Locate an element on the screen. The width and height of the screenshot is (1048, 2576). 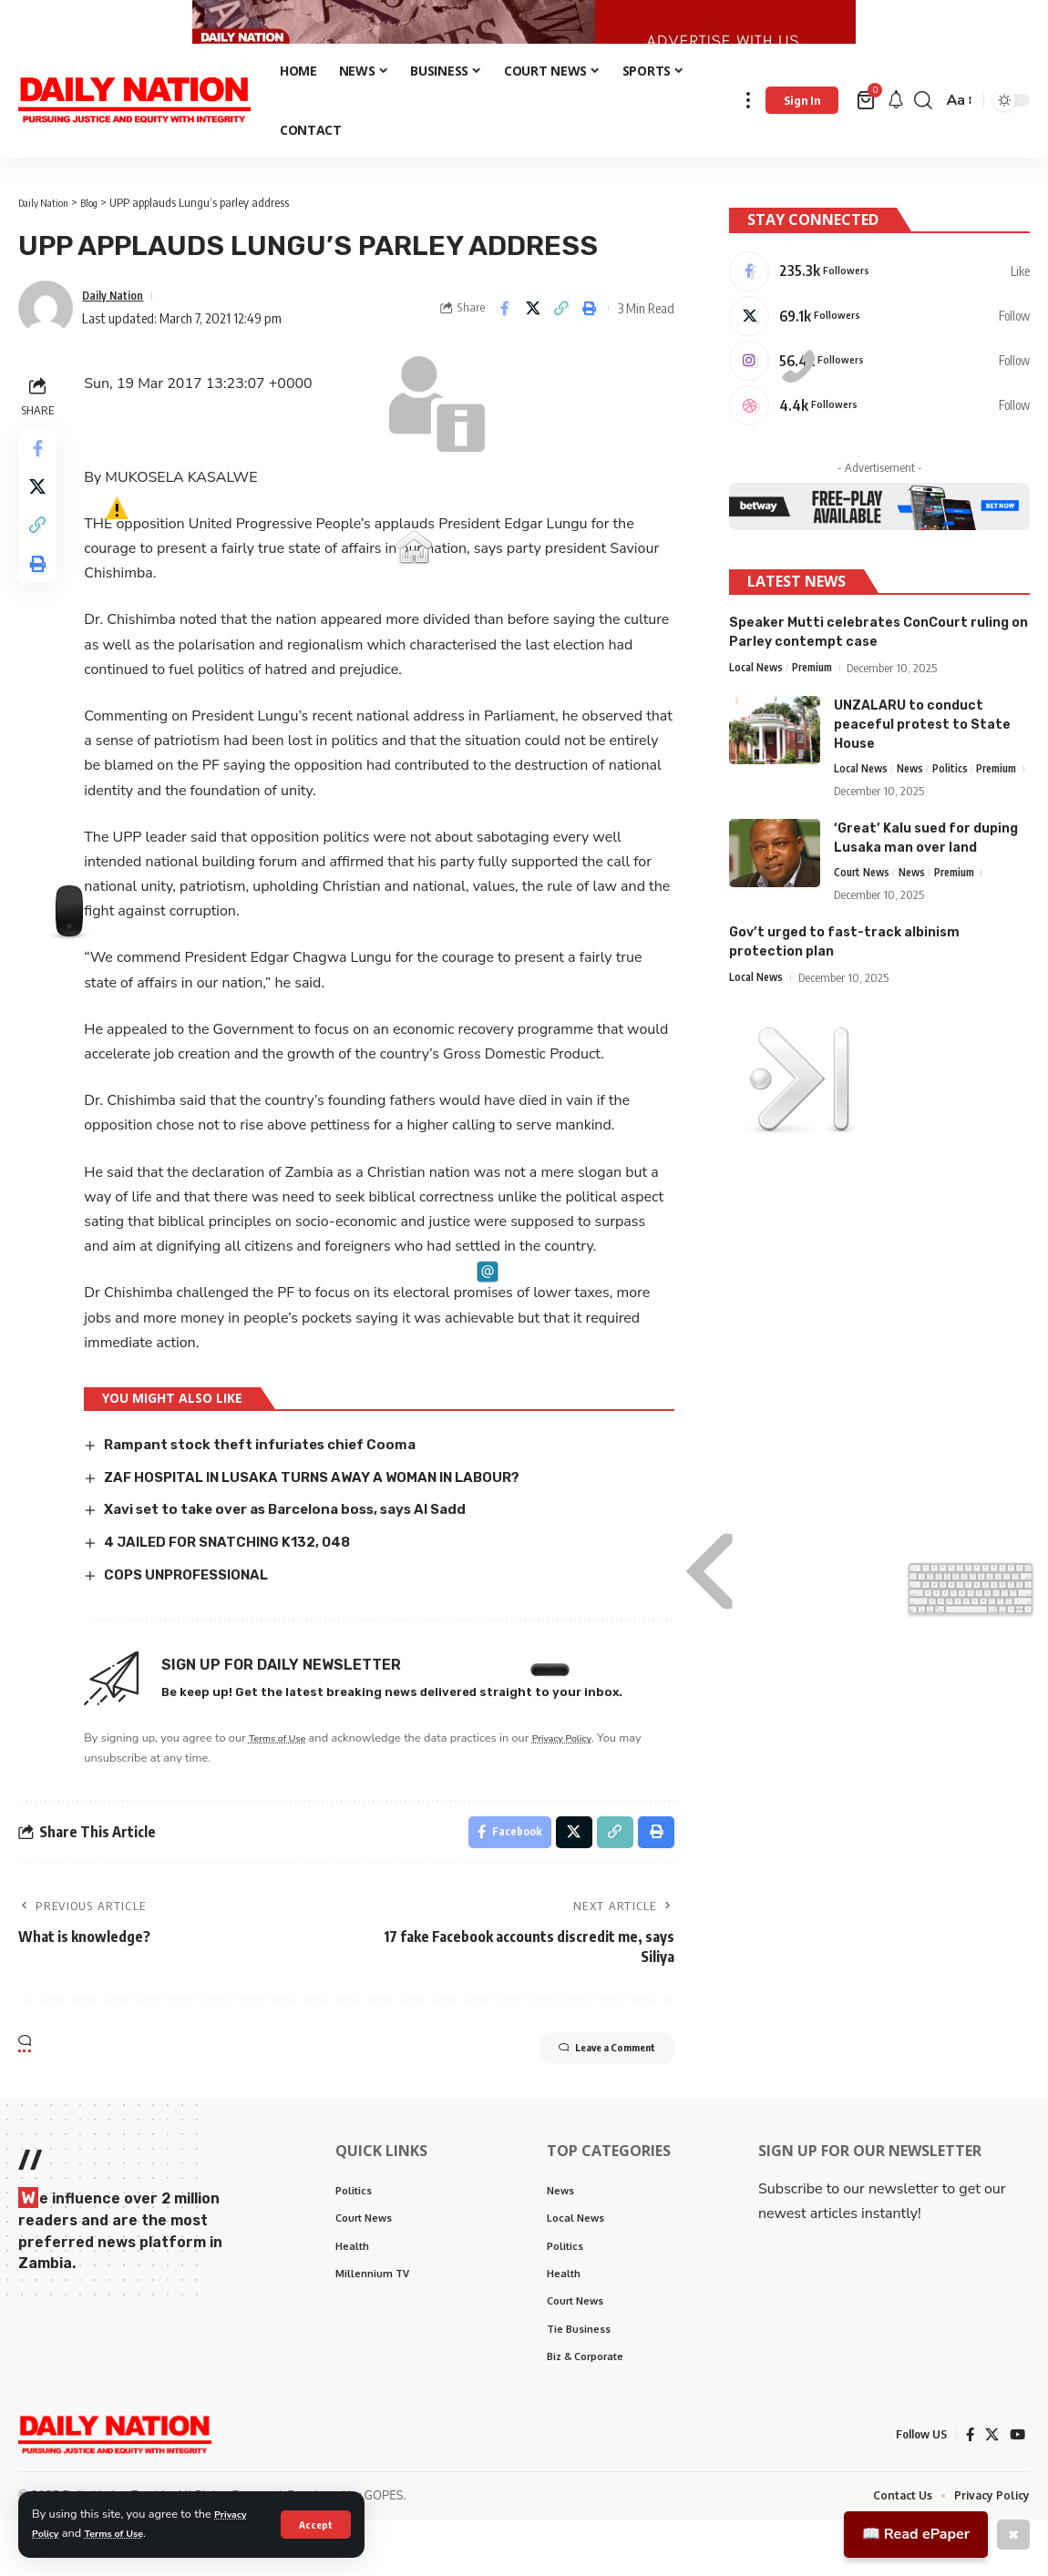
navigate to home screen is located at coordinates (414, 547).